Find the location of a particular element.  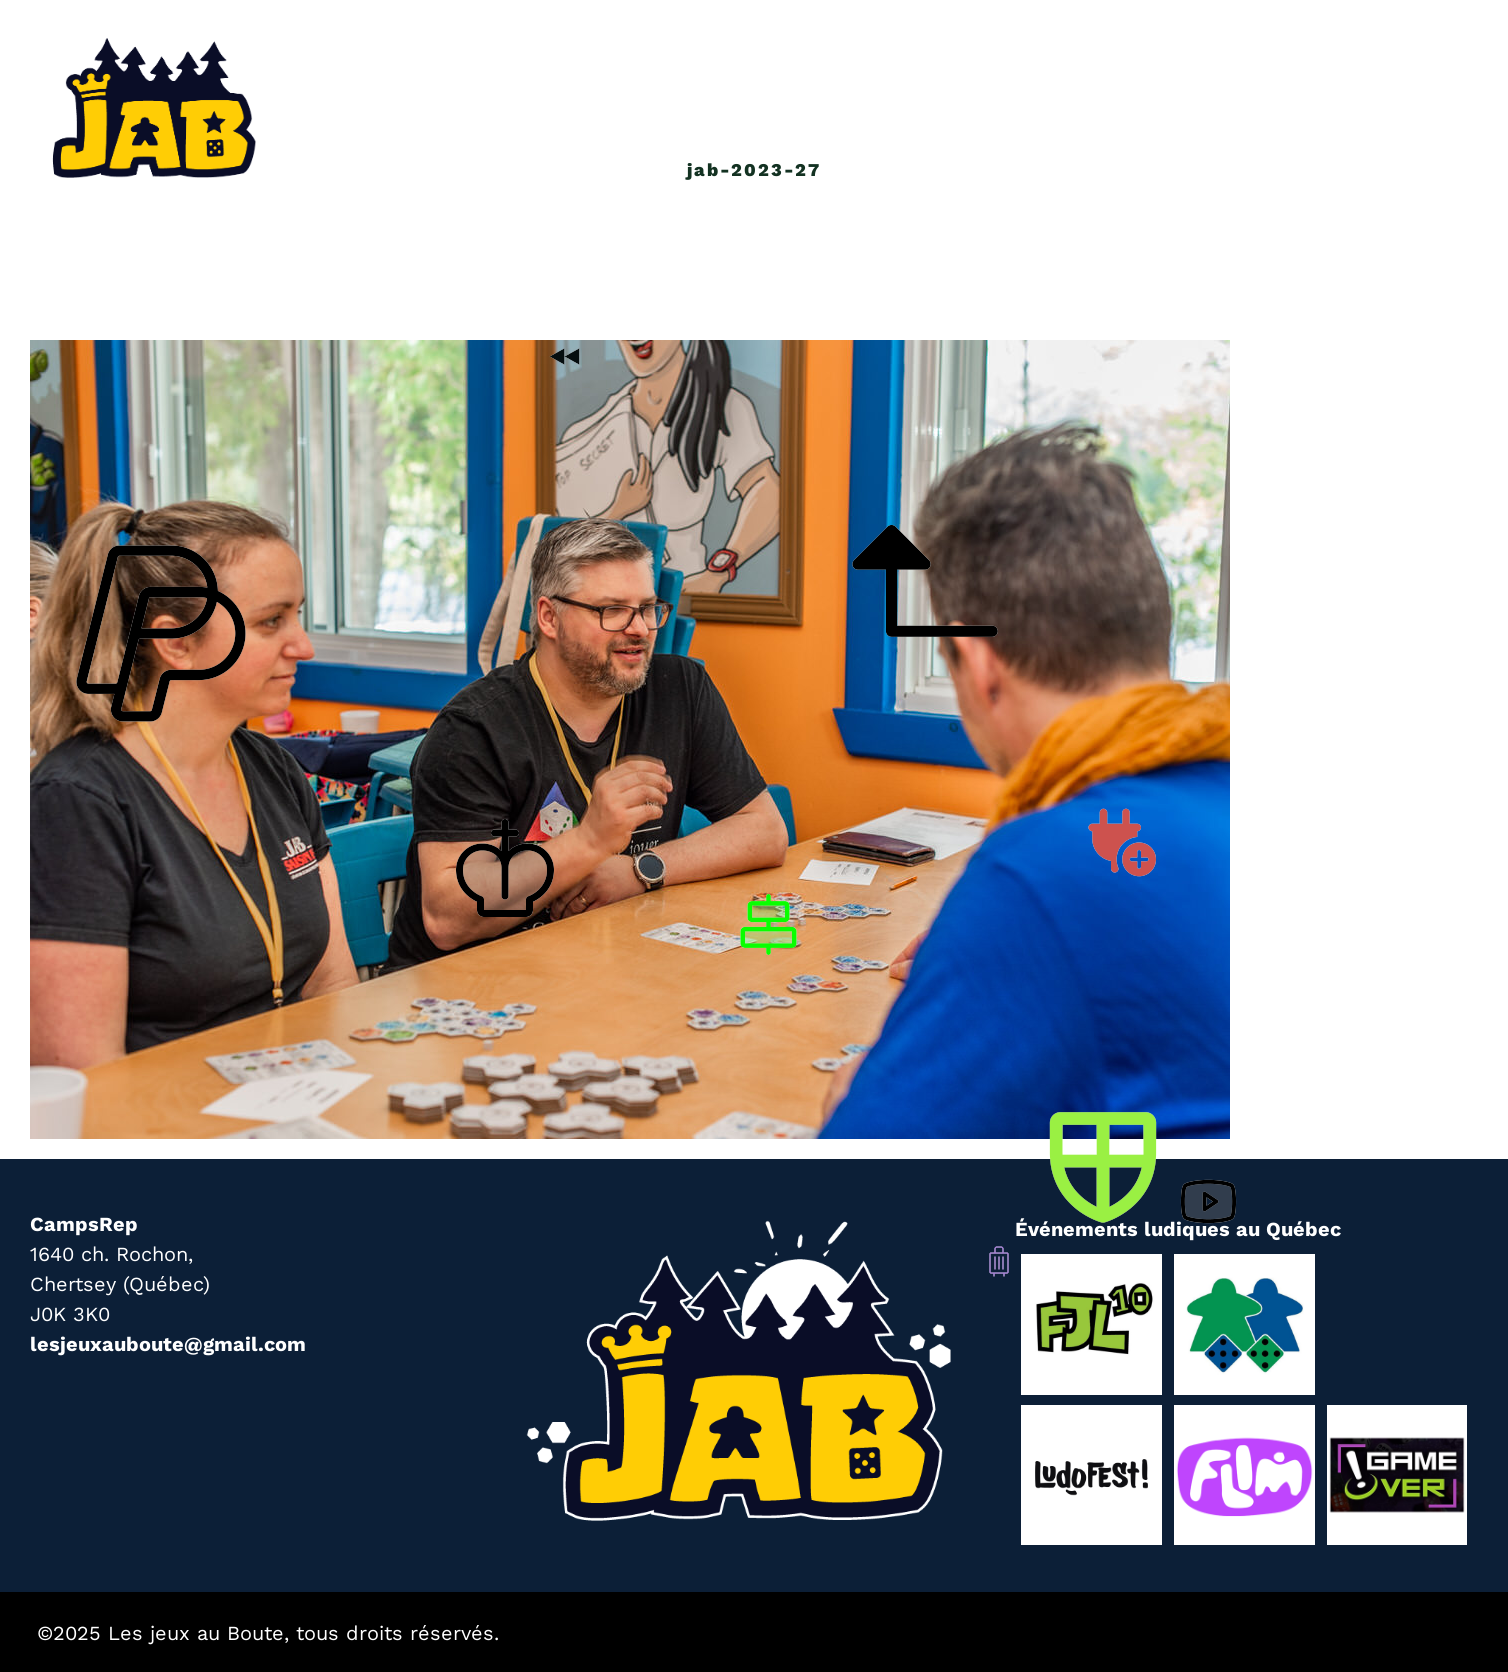

access travel or trip planning features is located at coordinates (999, 1262).